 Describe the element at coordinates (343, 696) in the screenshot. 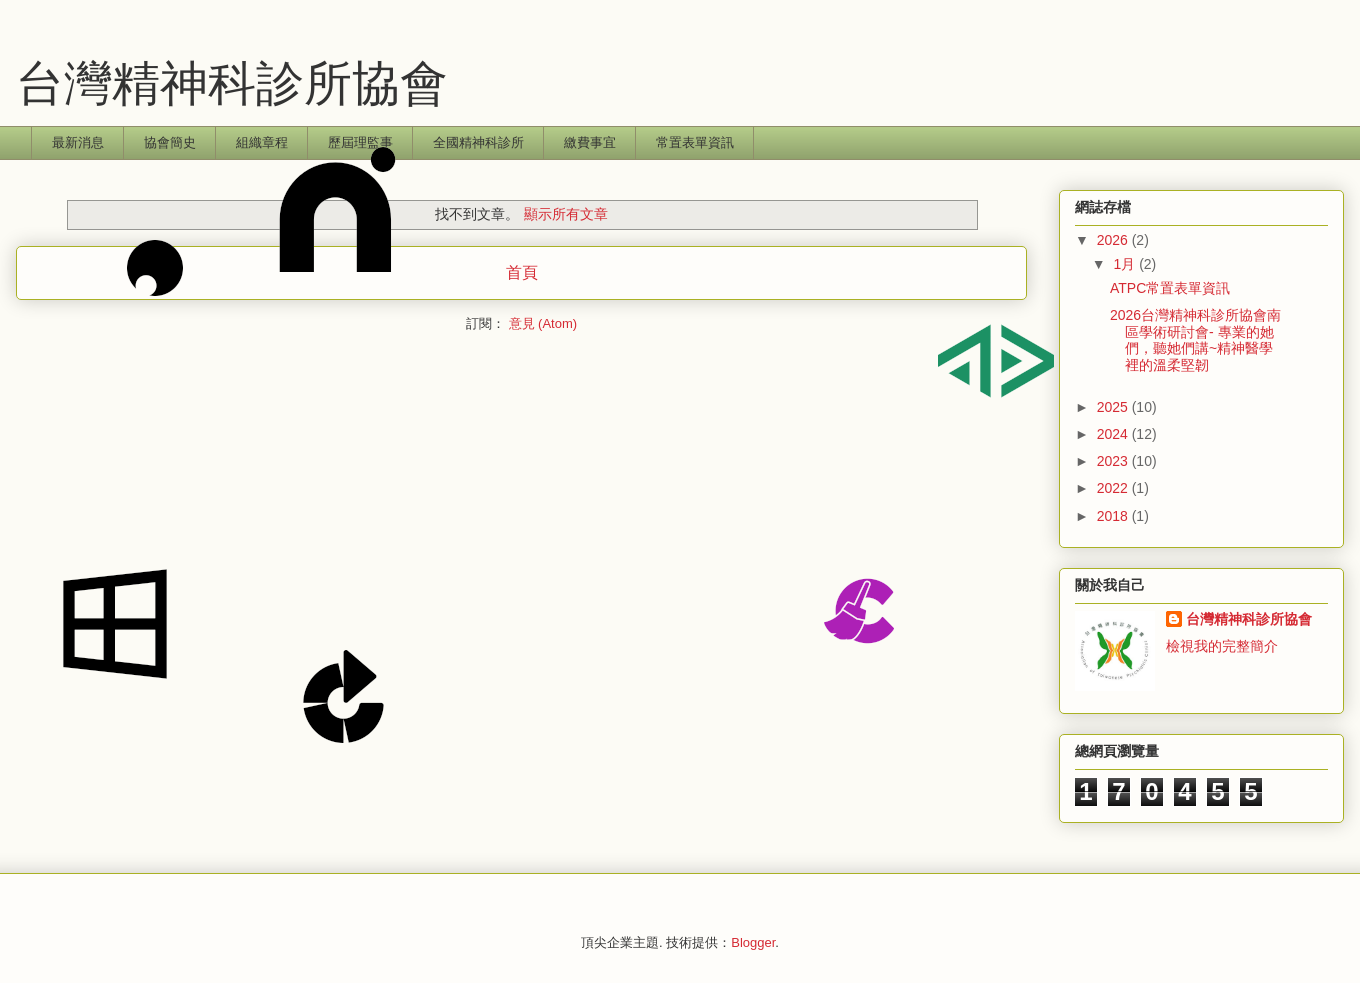

I see `Atlassian Bamboo continuous integration service` at that location.